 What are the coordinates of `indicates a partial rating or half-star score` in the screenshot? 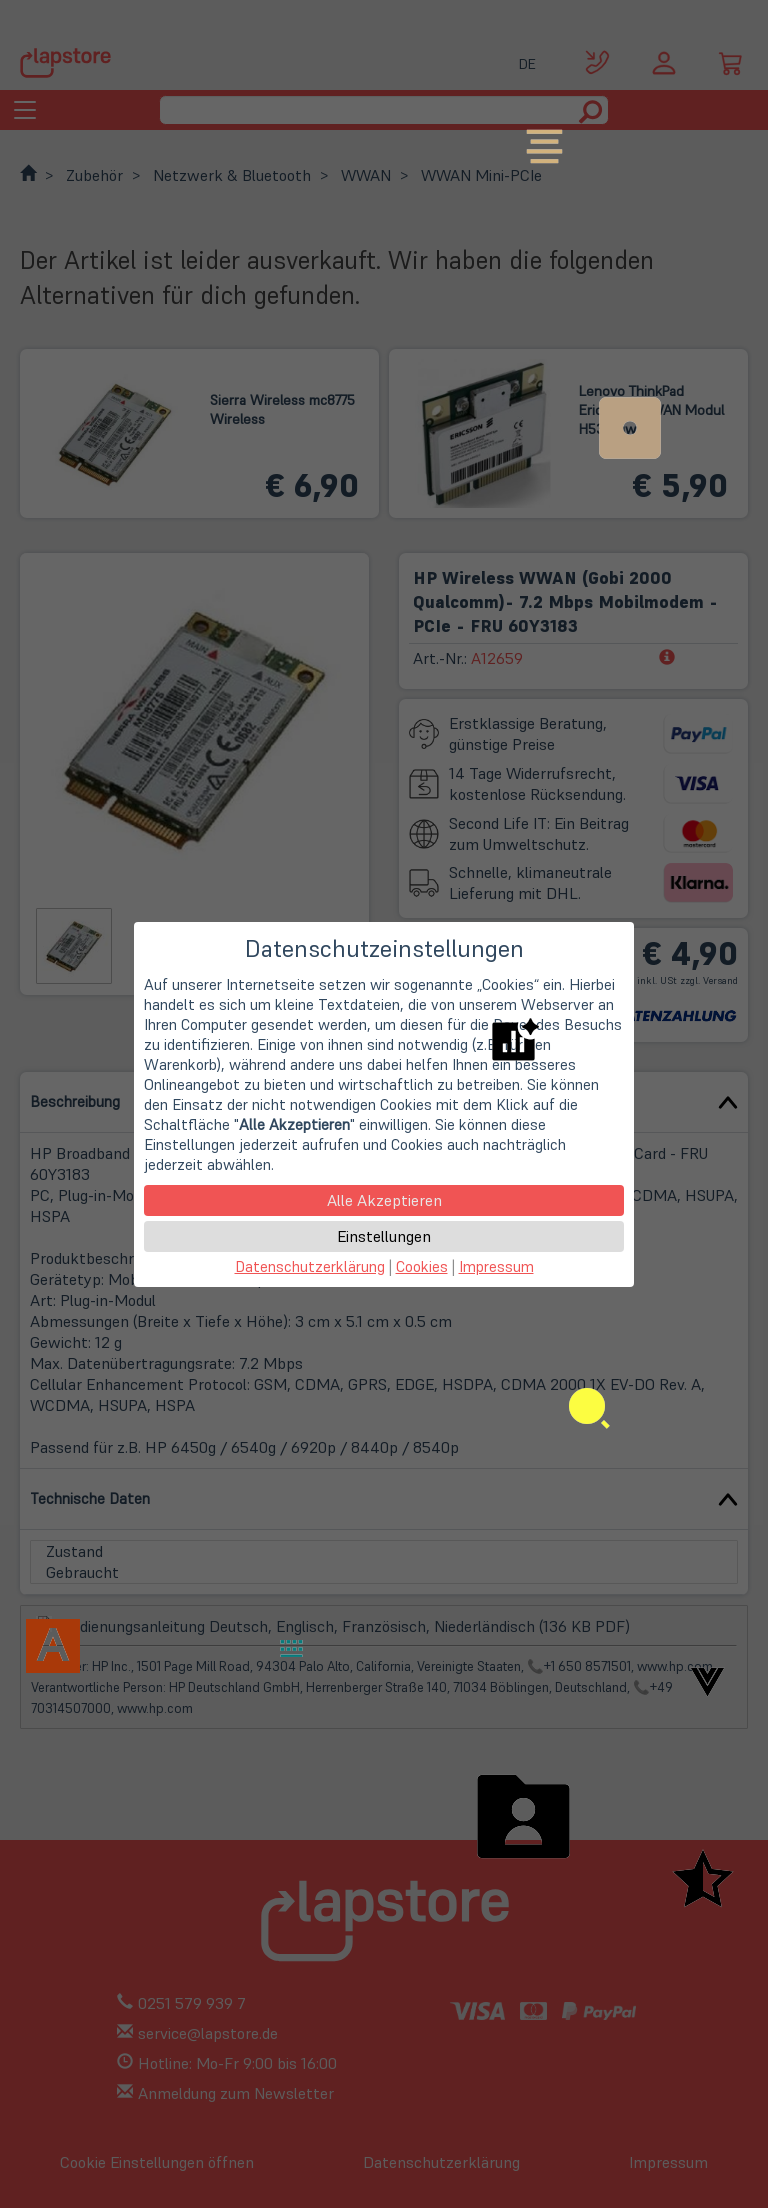 It's located at (703, 1880).